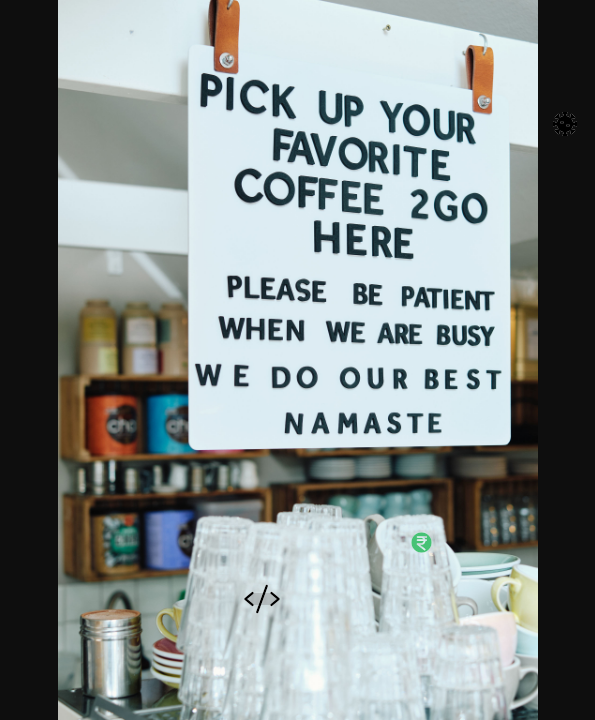 This screenshot has width=595, height=720. Describe the element at coordinates (421, 542) in the screenshot. I see `view price in Indian rupees` at that location.